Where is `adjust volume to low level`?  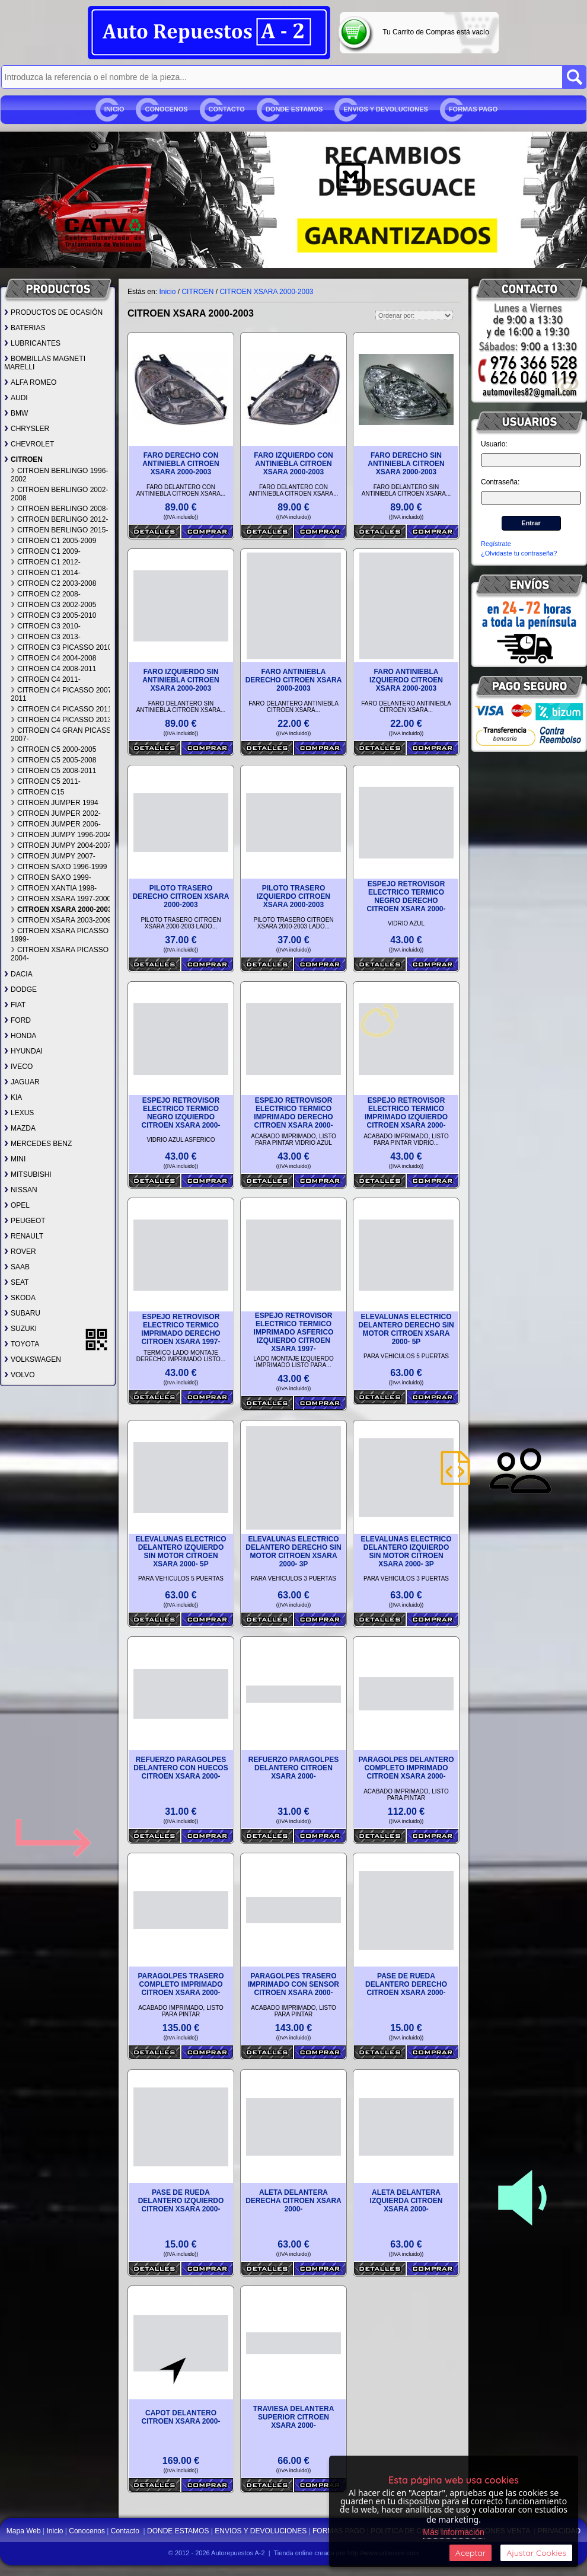 adjust volume to low level is located at coordinates (522, 2198).